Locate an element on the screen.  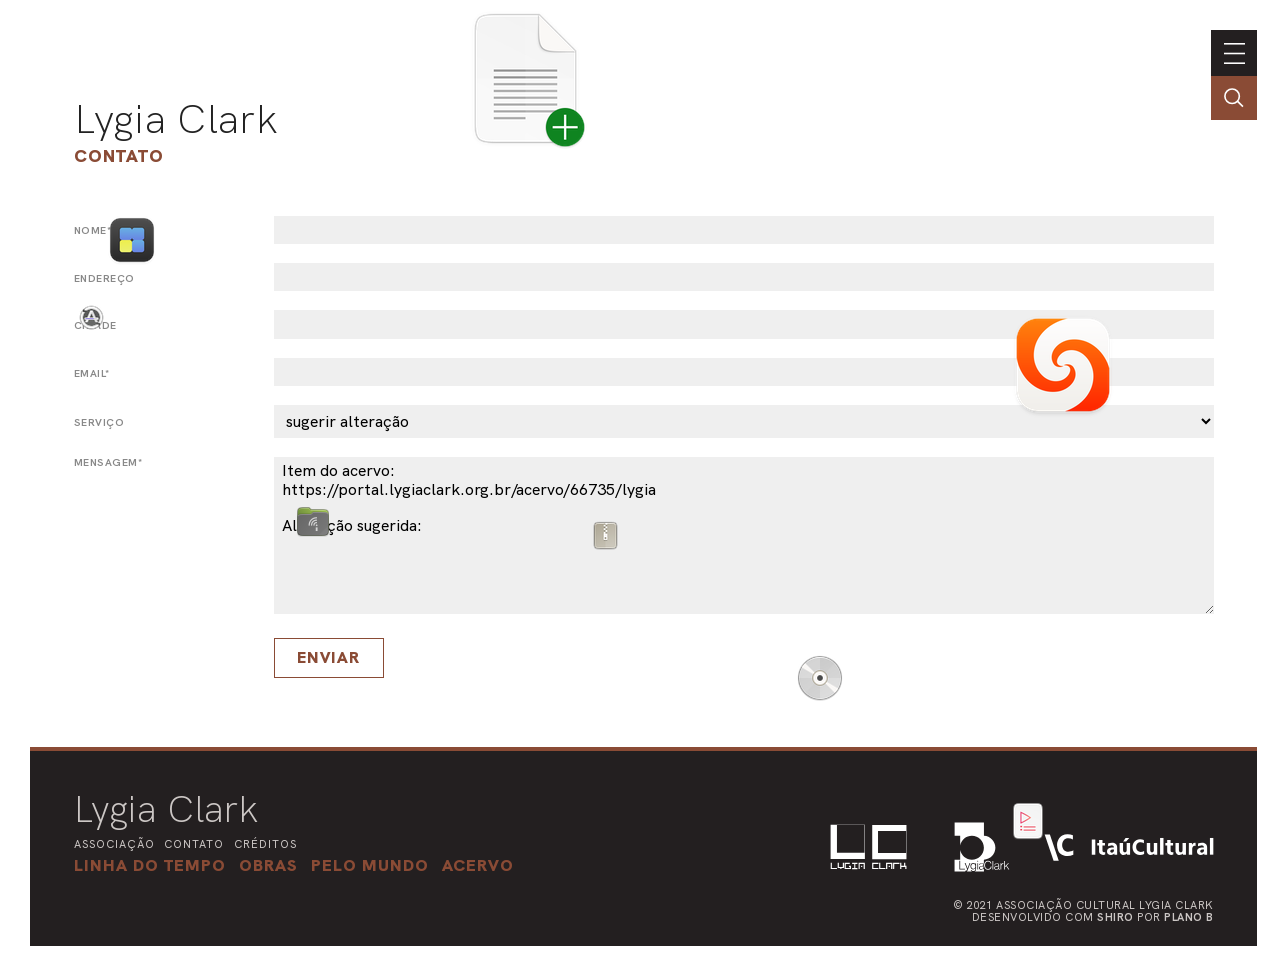
an mpegurl audio playlist file is located at coordinates (1028, 821).